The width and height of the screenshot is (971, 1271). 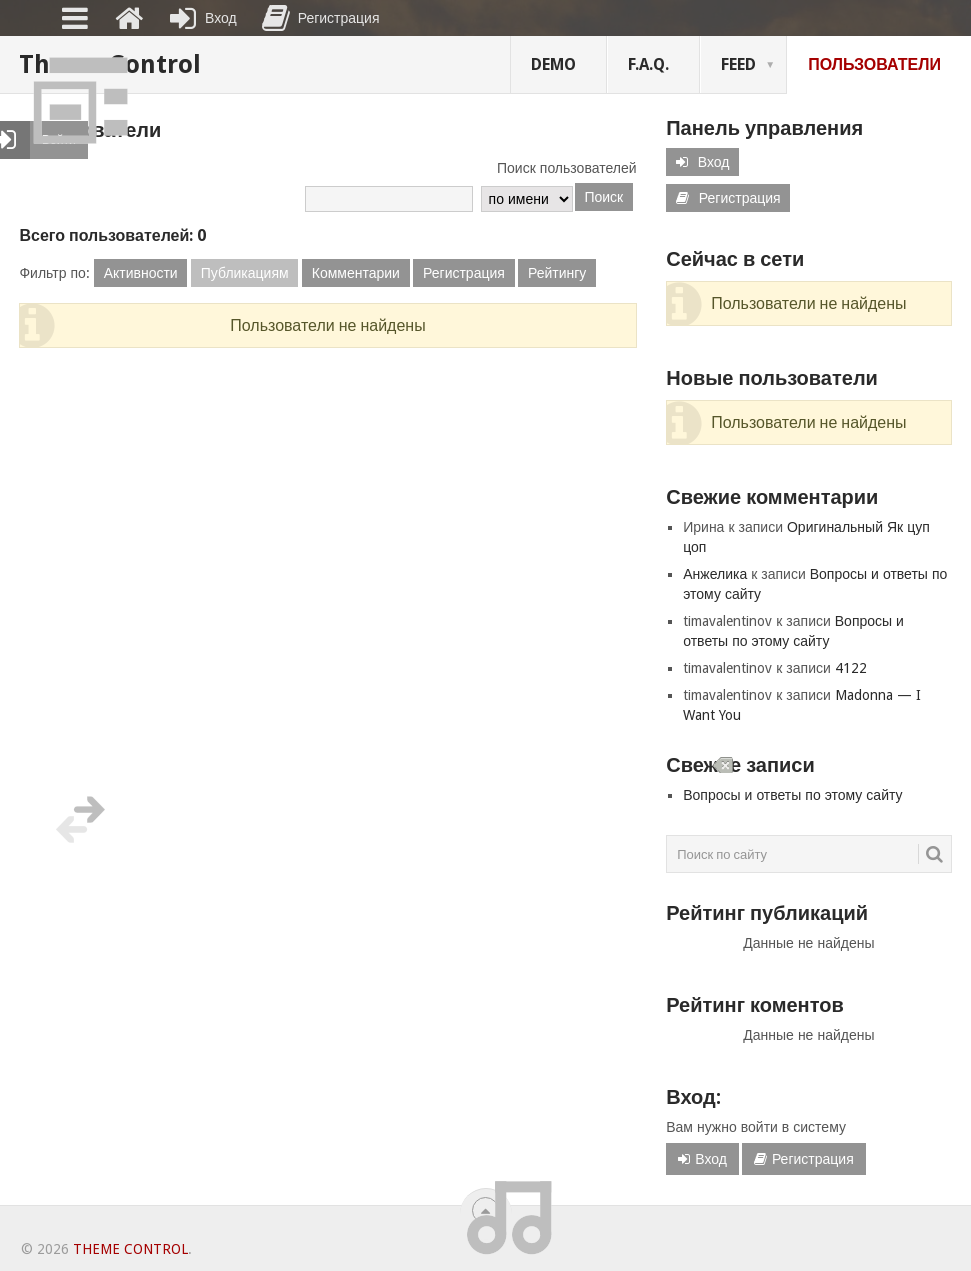 What do you see at coordinates (512, 1215) in the screenshot?
I see `access music library or audio files` at bounding box center [512, 1215].